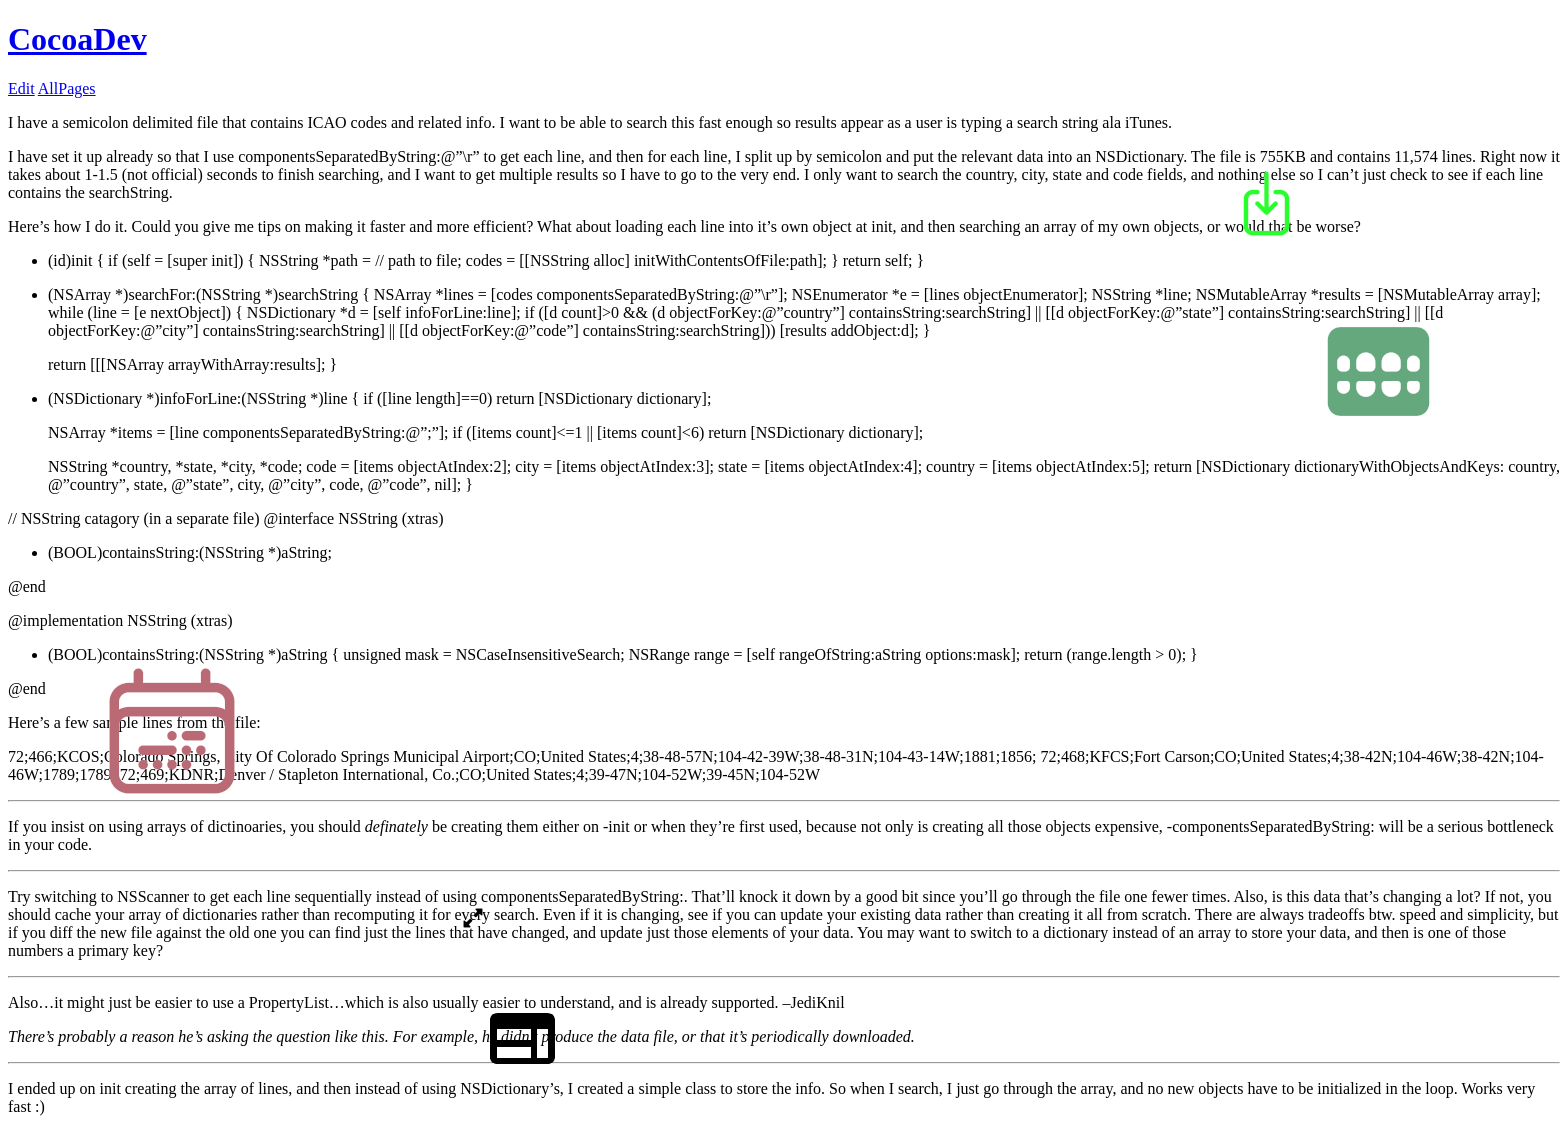  Describe the element at coordinates (522, 1038) in the screenshot. I see `open web browser` at that location.